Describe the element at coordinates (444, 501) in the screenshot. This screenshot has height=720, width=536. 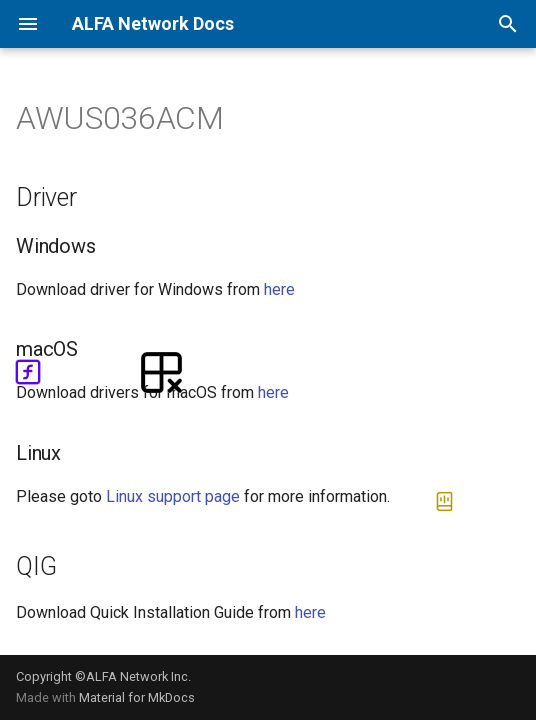
I see `access audiobook library` at that location.